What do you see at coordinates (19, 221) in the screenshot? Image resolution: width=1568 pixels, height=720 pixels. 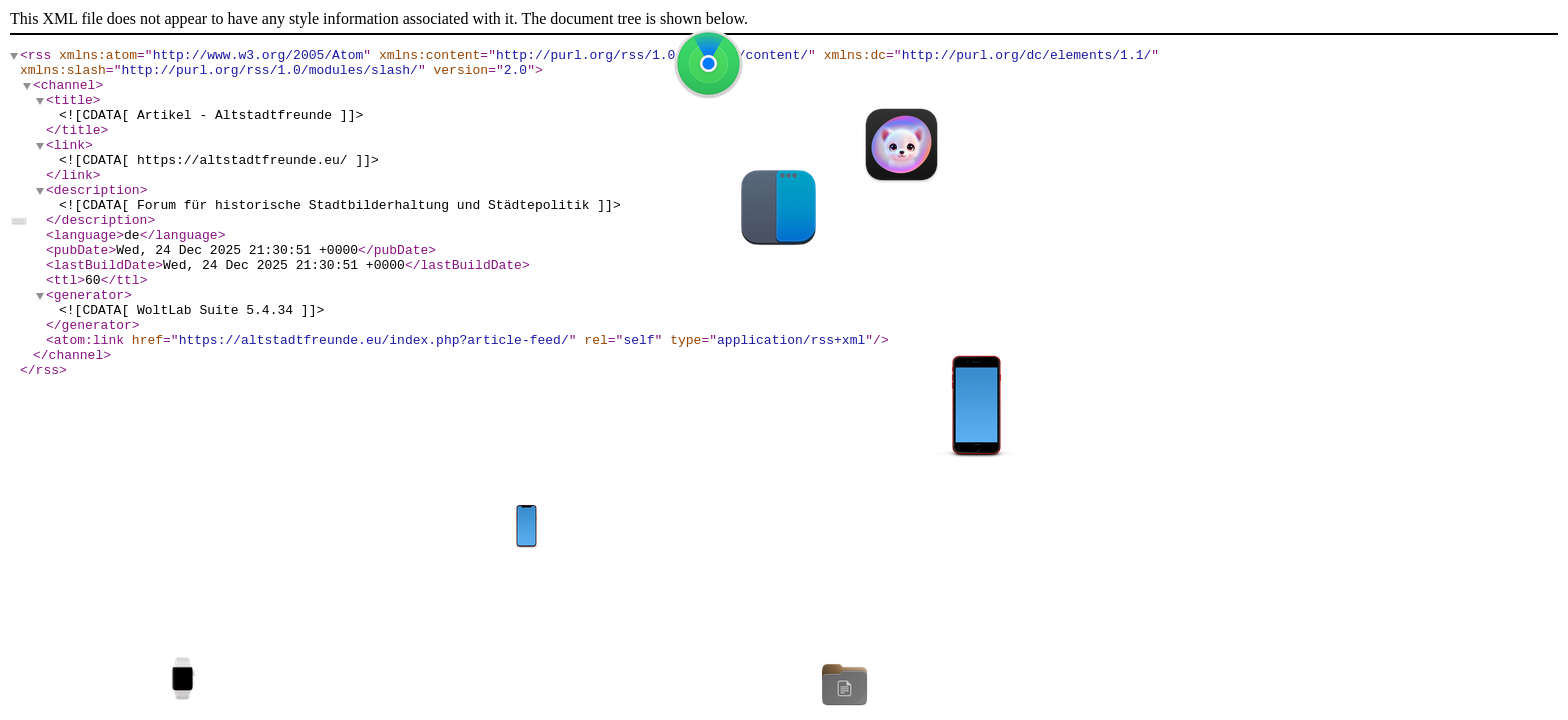 I see `indicates keyboard is connected` at bounding box center [19, 221].